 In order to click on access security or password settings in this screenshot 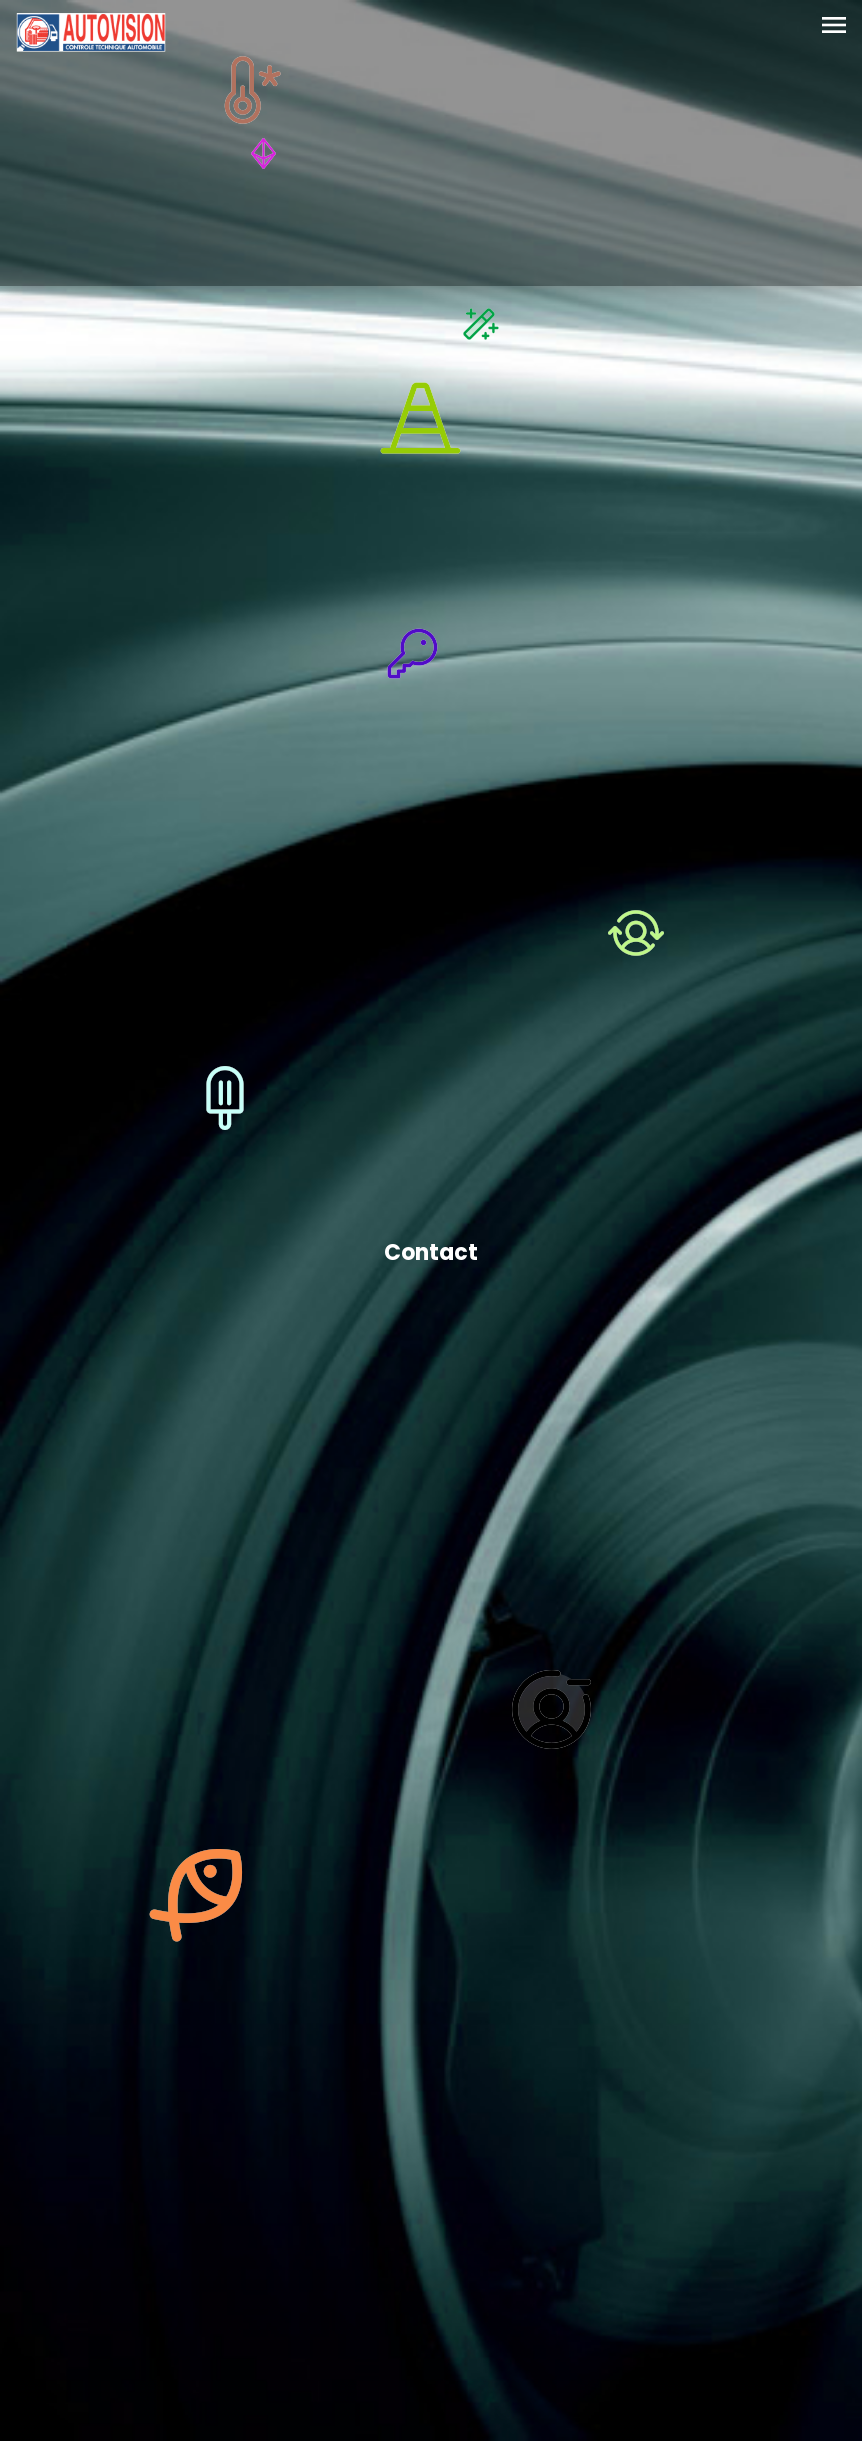, I will do `click(411, 654)`.